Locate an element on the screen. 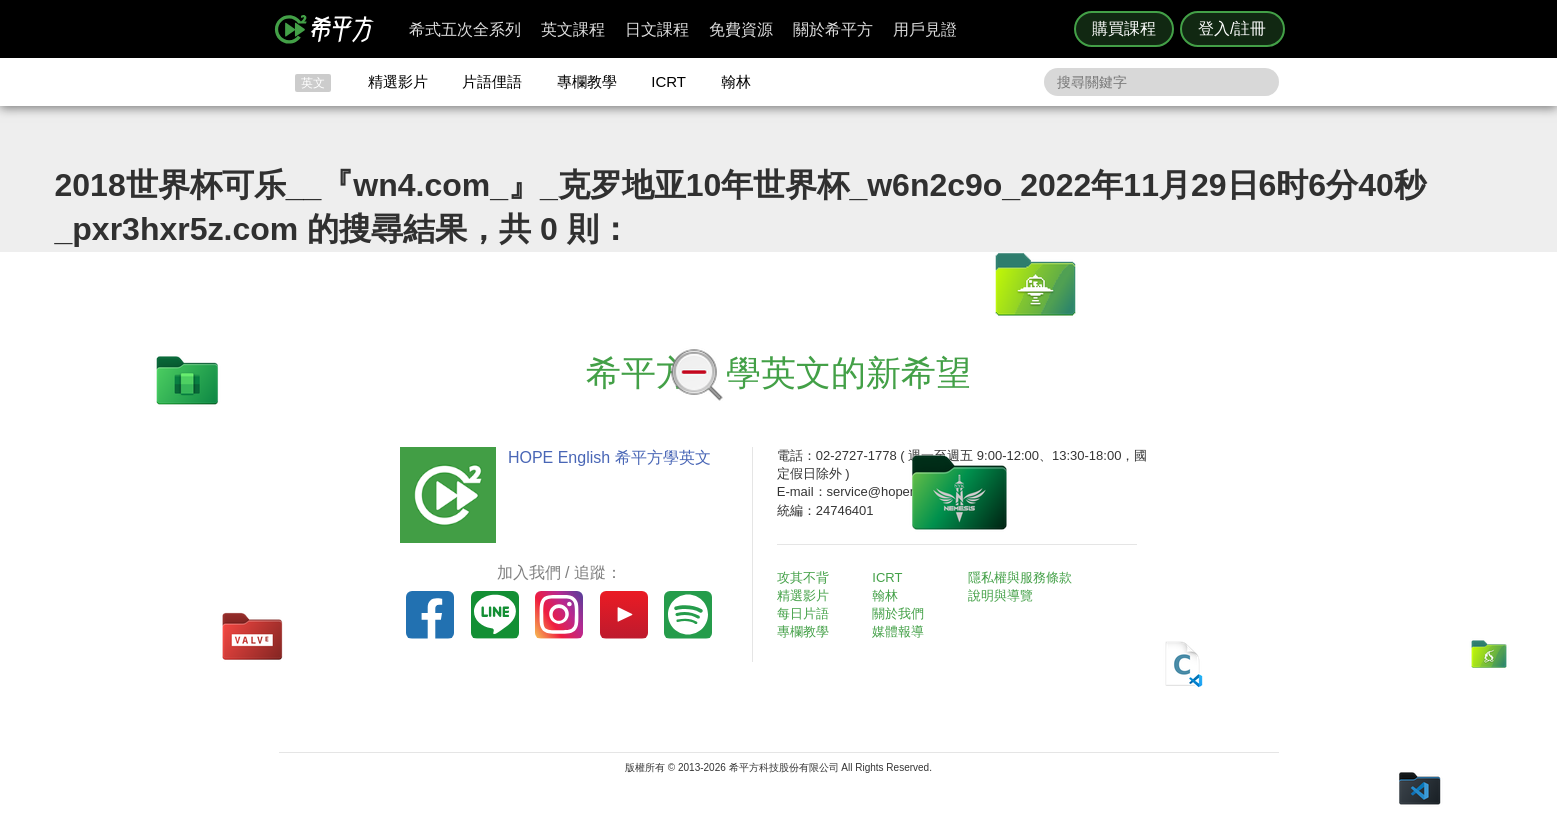 This screenshot has width=1557, height=839. zoom out of the current view is located at coordinates (697, 375).